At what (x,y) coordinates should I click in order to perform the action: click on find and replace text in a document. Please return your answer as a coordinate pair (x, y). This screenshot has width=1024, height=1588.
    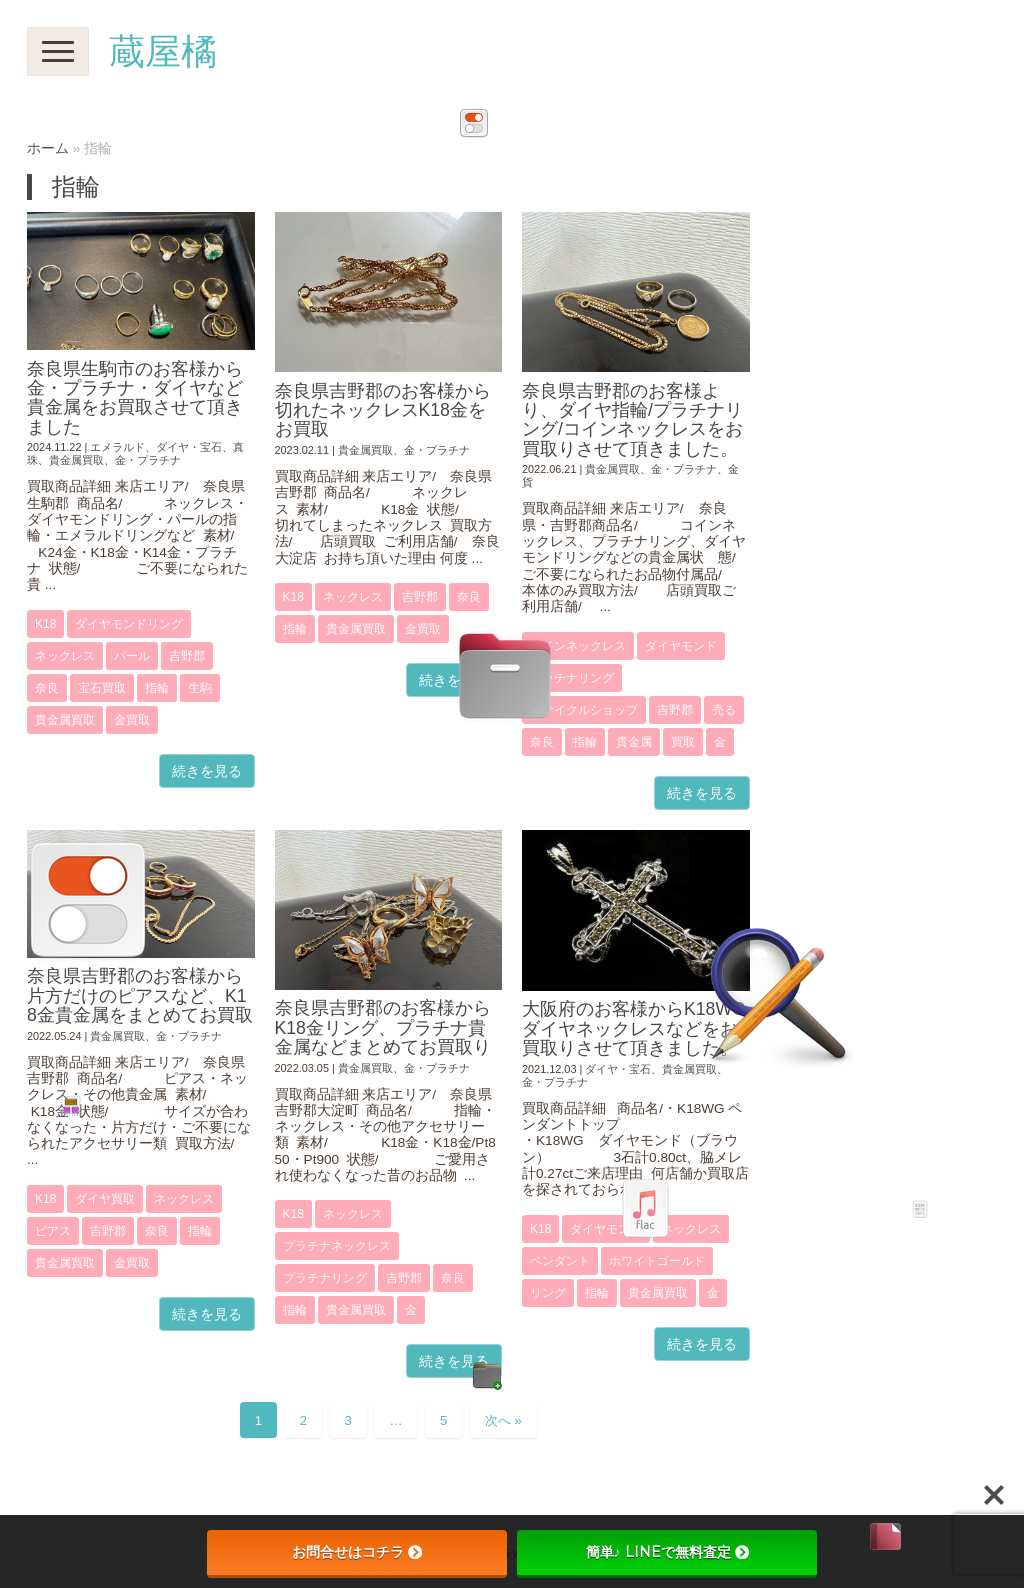
    Looking at the image, I should click on (780, 996).